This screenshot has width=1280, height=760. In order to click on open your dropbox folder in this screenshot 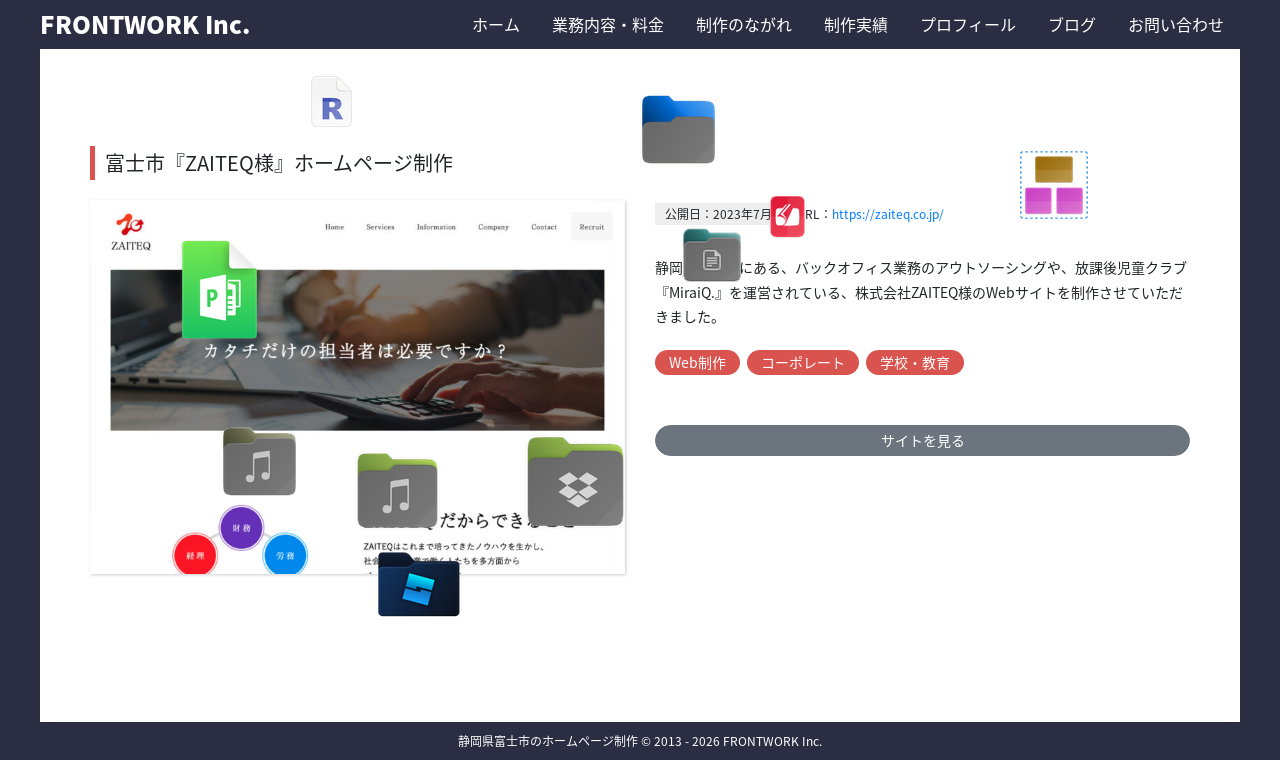, I will do `click(575, 481)`.